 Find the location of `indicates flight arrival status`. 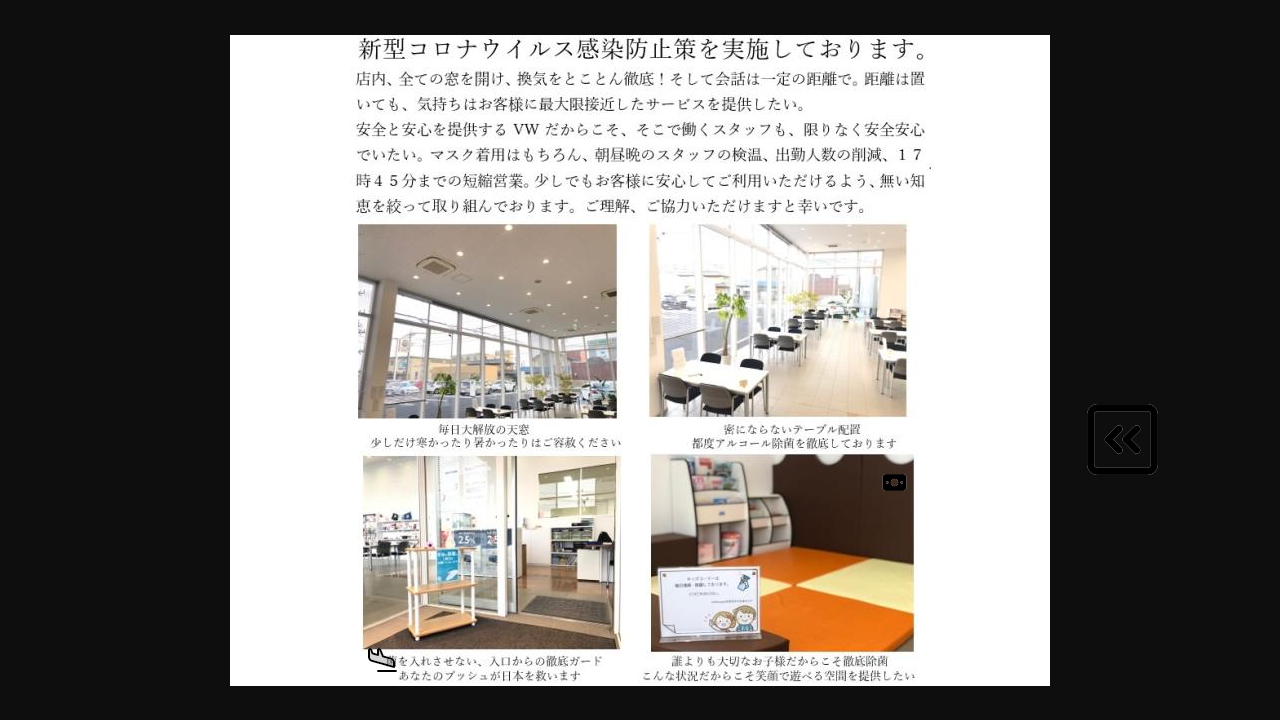

indicates flight arrival status is located at coordinates (381, 660).